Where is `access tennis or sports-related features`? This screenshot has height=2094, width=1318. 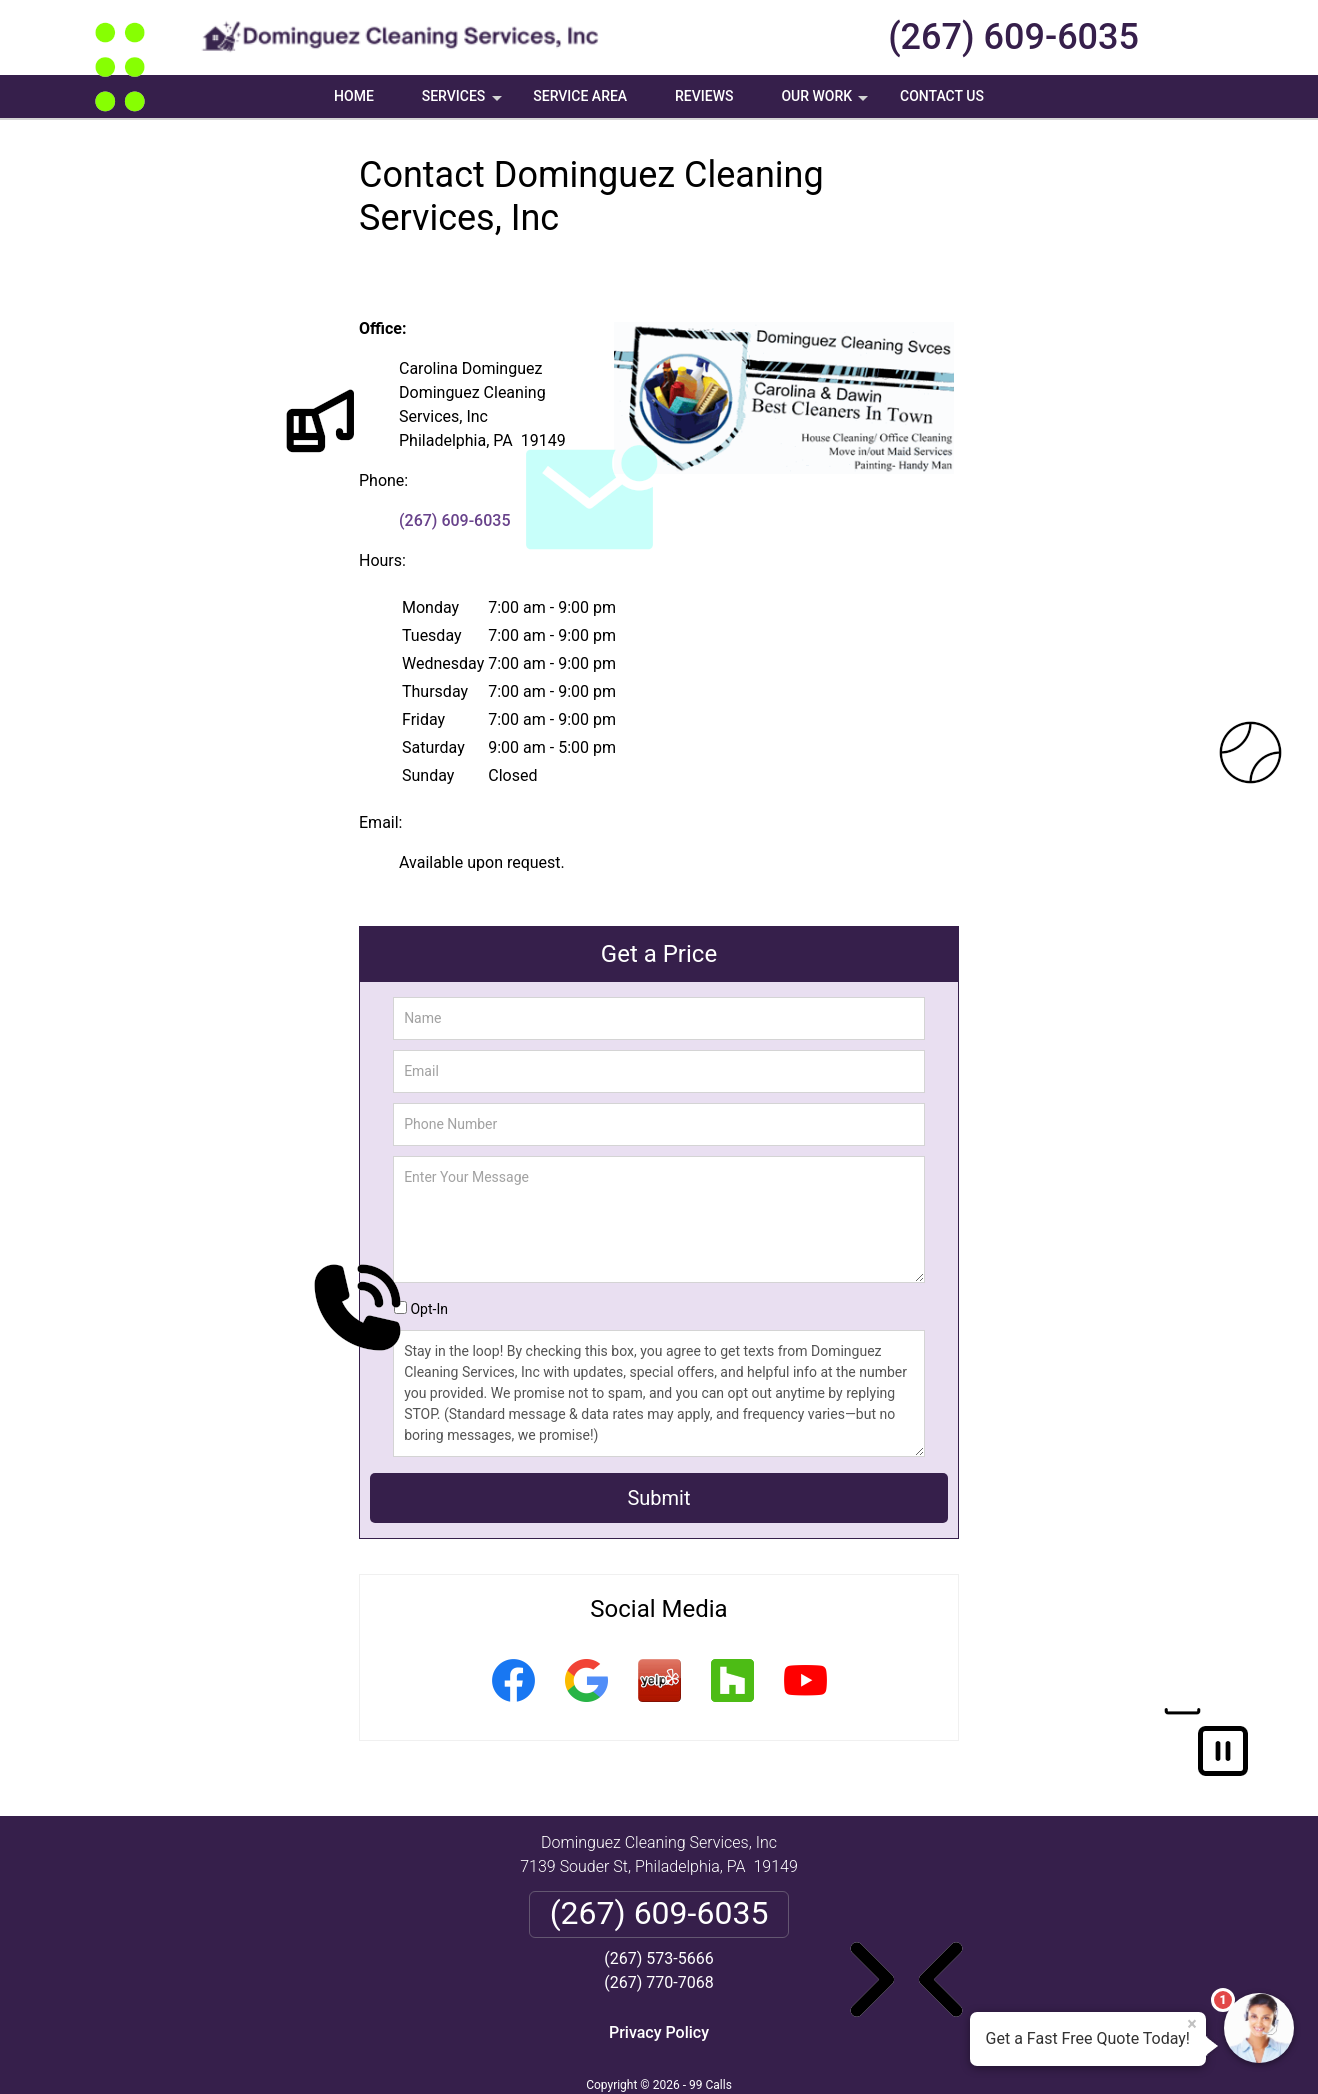
access tennis or sports-related features is located at coordinates (1250, 752).